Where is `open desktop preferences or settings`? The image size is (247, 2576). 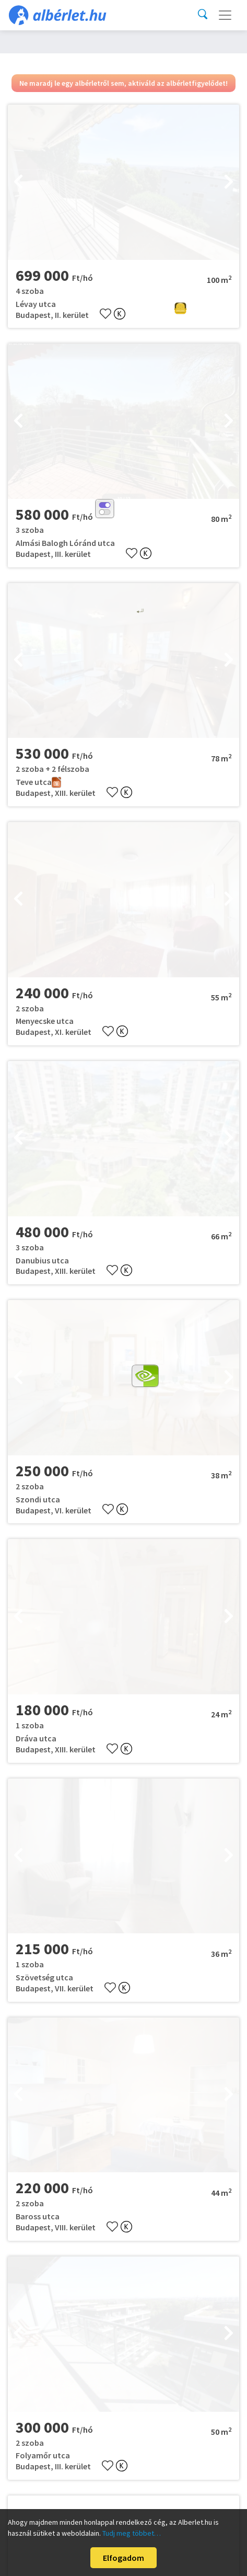 open desktop preferences or settings is located at coordinates (104, 508).